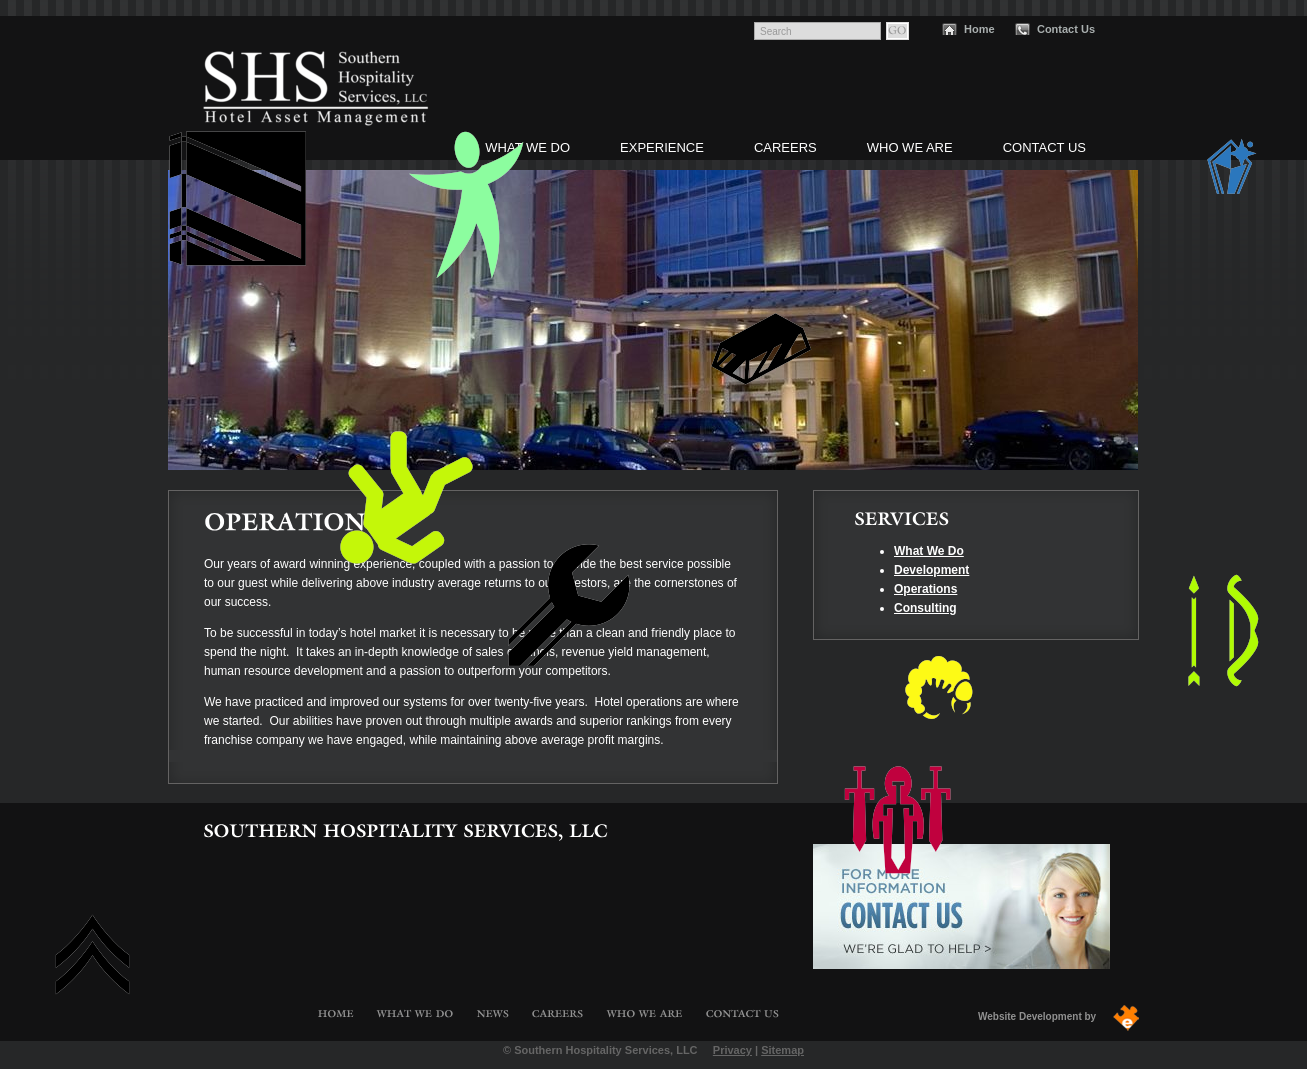 The image size is (1307, 1069). I want to click on indicates armor or defensive equipment, so click(236, 198).